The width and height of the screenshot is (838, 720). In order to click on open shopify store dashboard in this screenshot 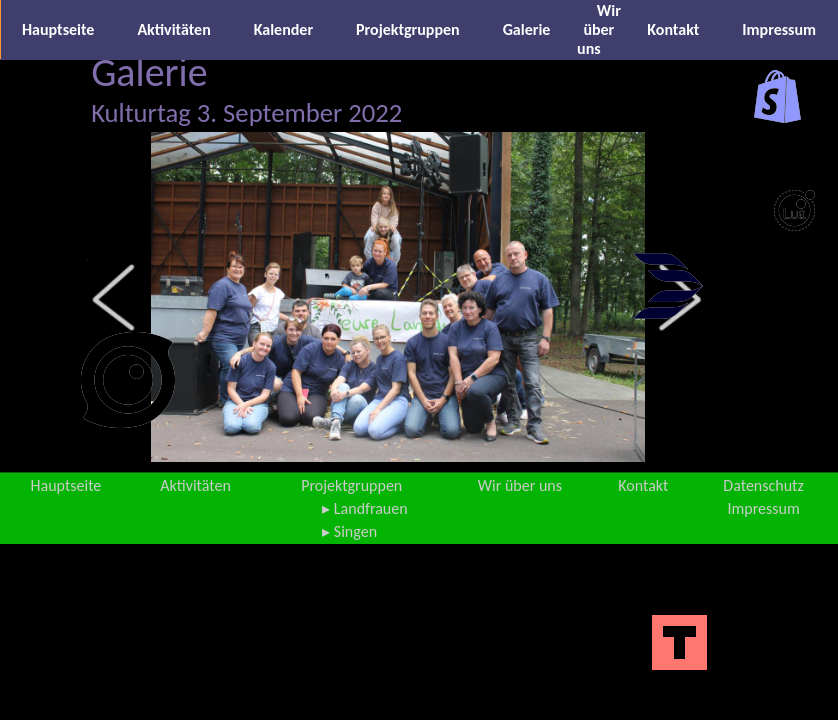, I will do `click(777, 96)`.